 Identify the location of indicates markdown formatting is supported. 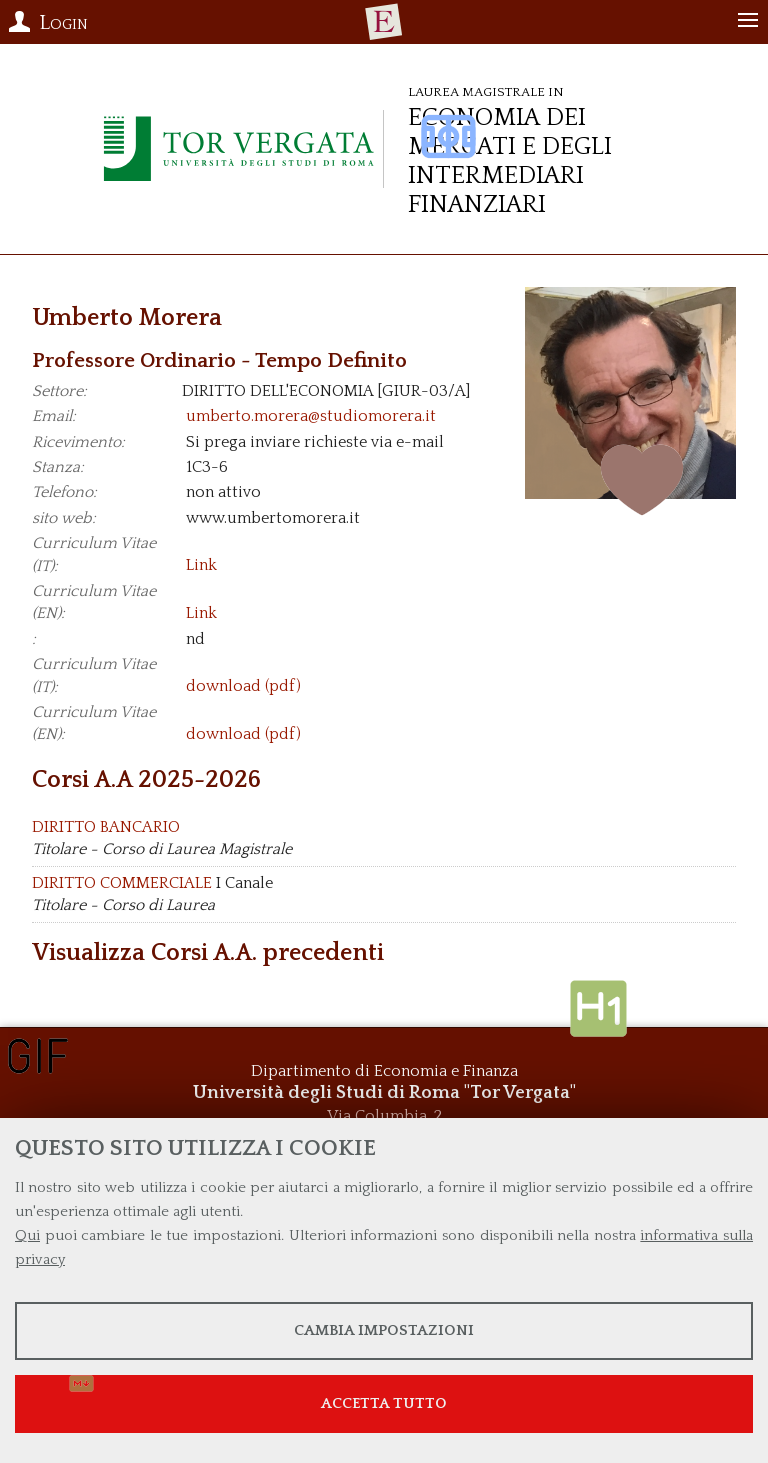
(81, 1383).